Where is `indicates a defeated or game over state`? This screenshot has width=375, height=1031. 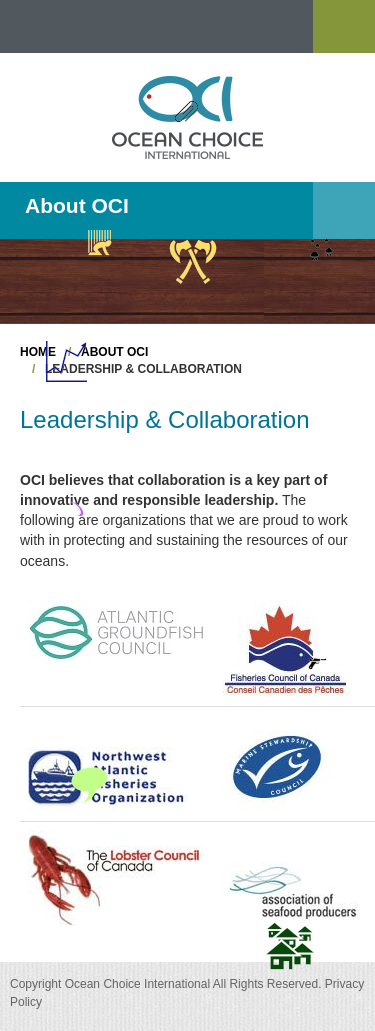 indicates a defeated or game over state is located at coordinates (99, 242).